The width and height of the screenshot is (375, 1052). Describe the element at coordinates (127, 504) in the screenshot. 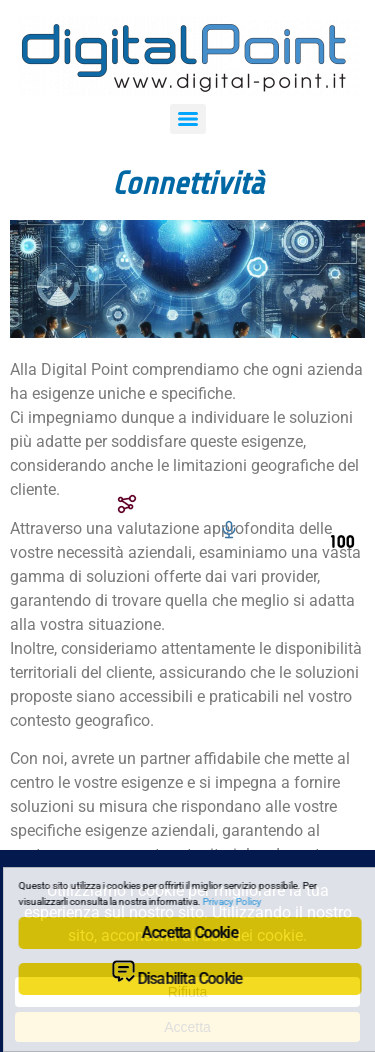

I see `view data point connections or relationships` at that location.